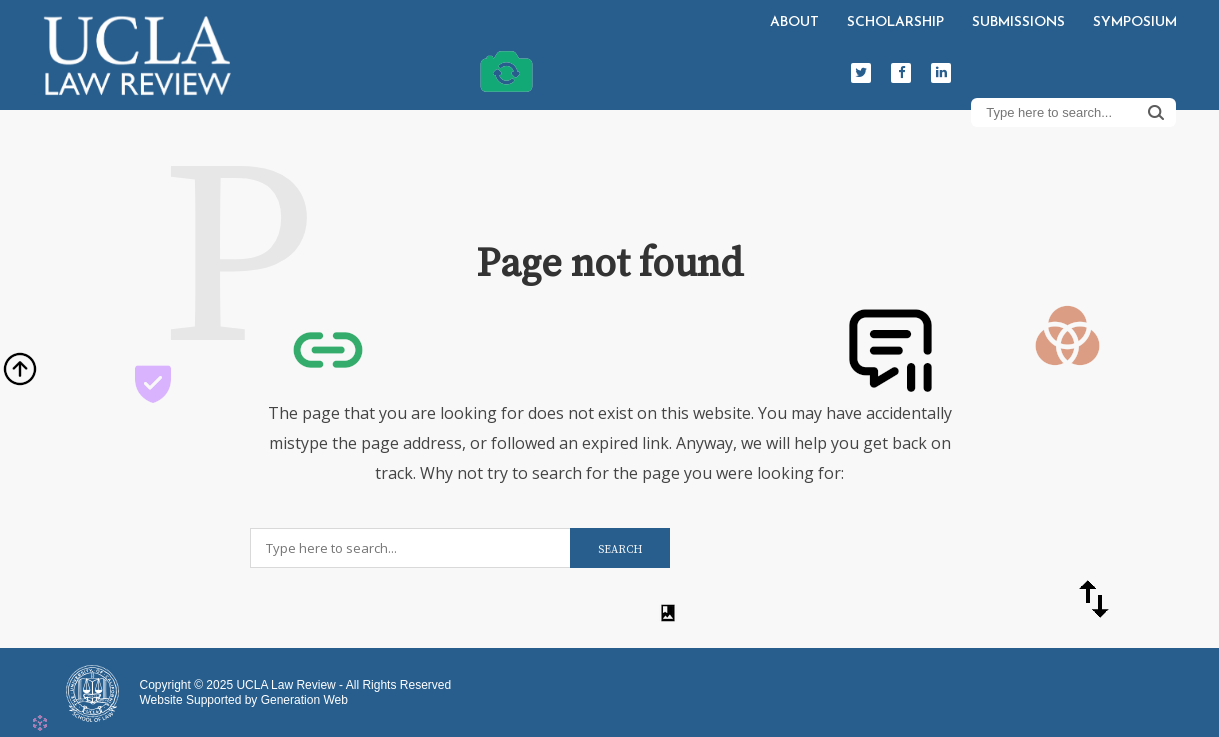 The image size is (1219, 737). What do you see at coordinates (328, 350) in the screenshot?
I see `copy or share a link` at bounding box center [328, 350].